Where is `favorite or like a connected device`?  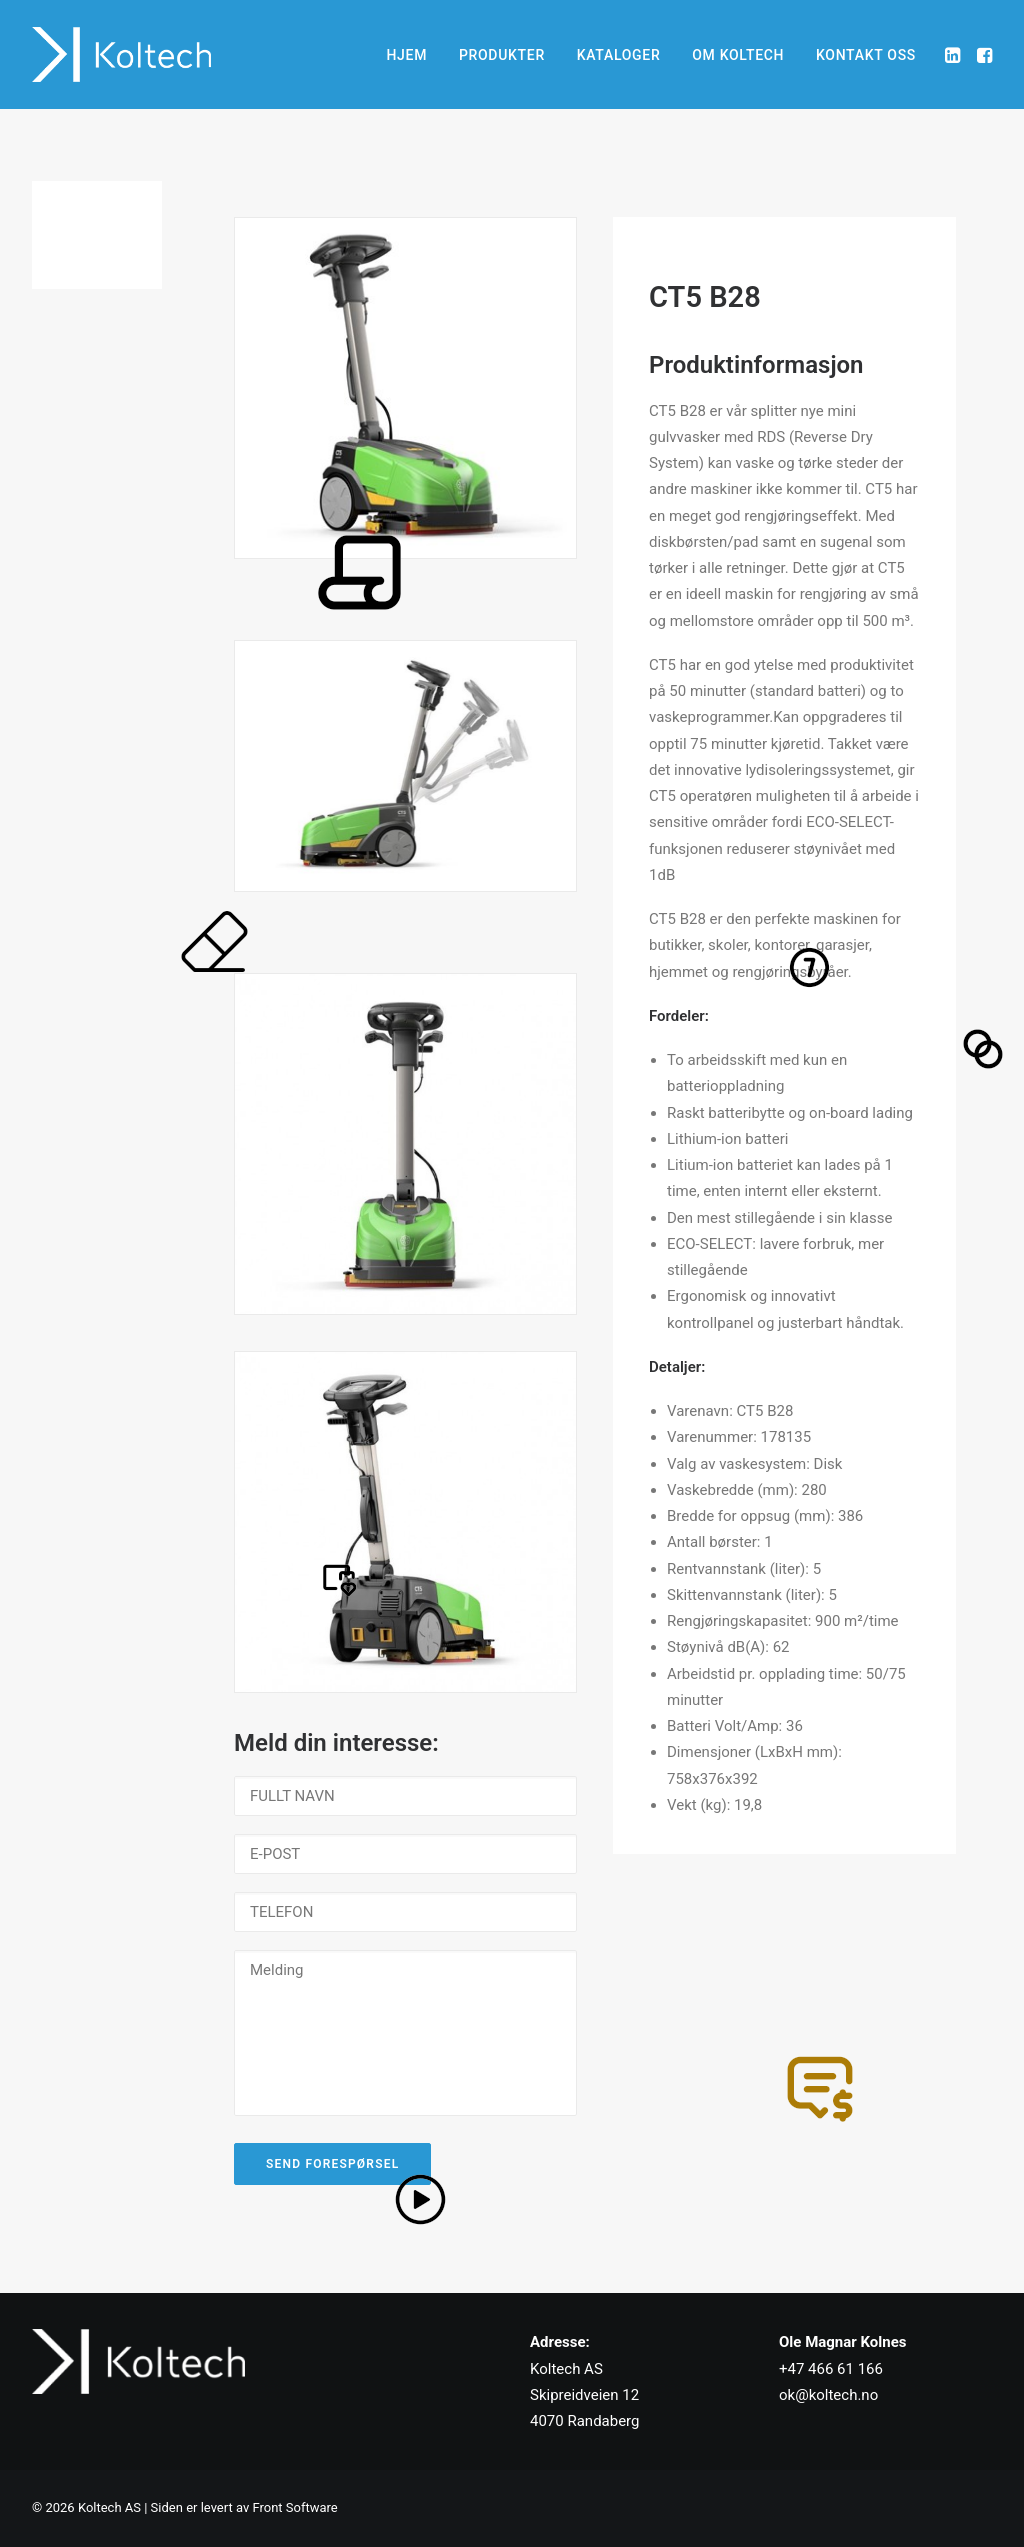 favorite or like a connected device is located at coordinates (339, 1579).